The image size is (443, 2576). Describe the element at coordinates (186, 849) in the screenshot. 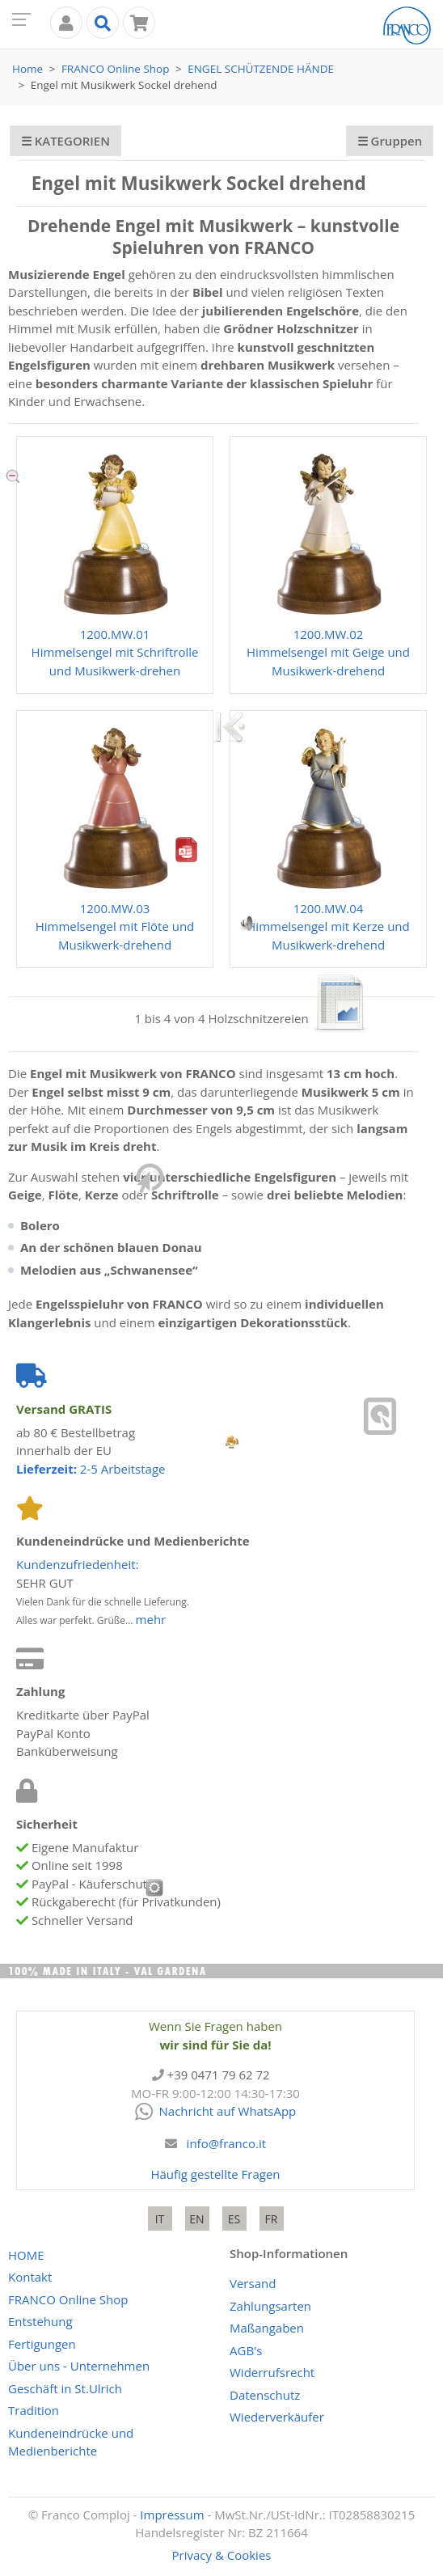

I see `microsoft access database file` at that location.